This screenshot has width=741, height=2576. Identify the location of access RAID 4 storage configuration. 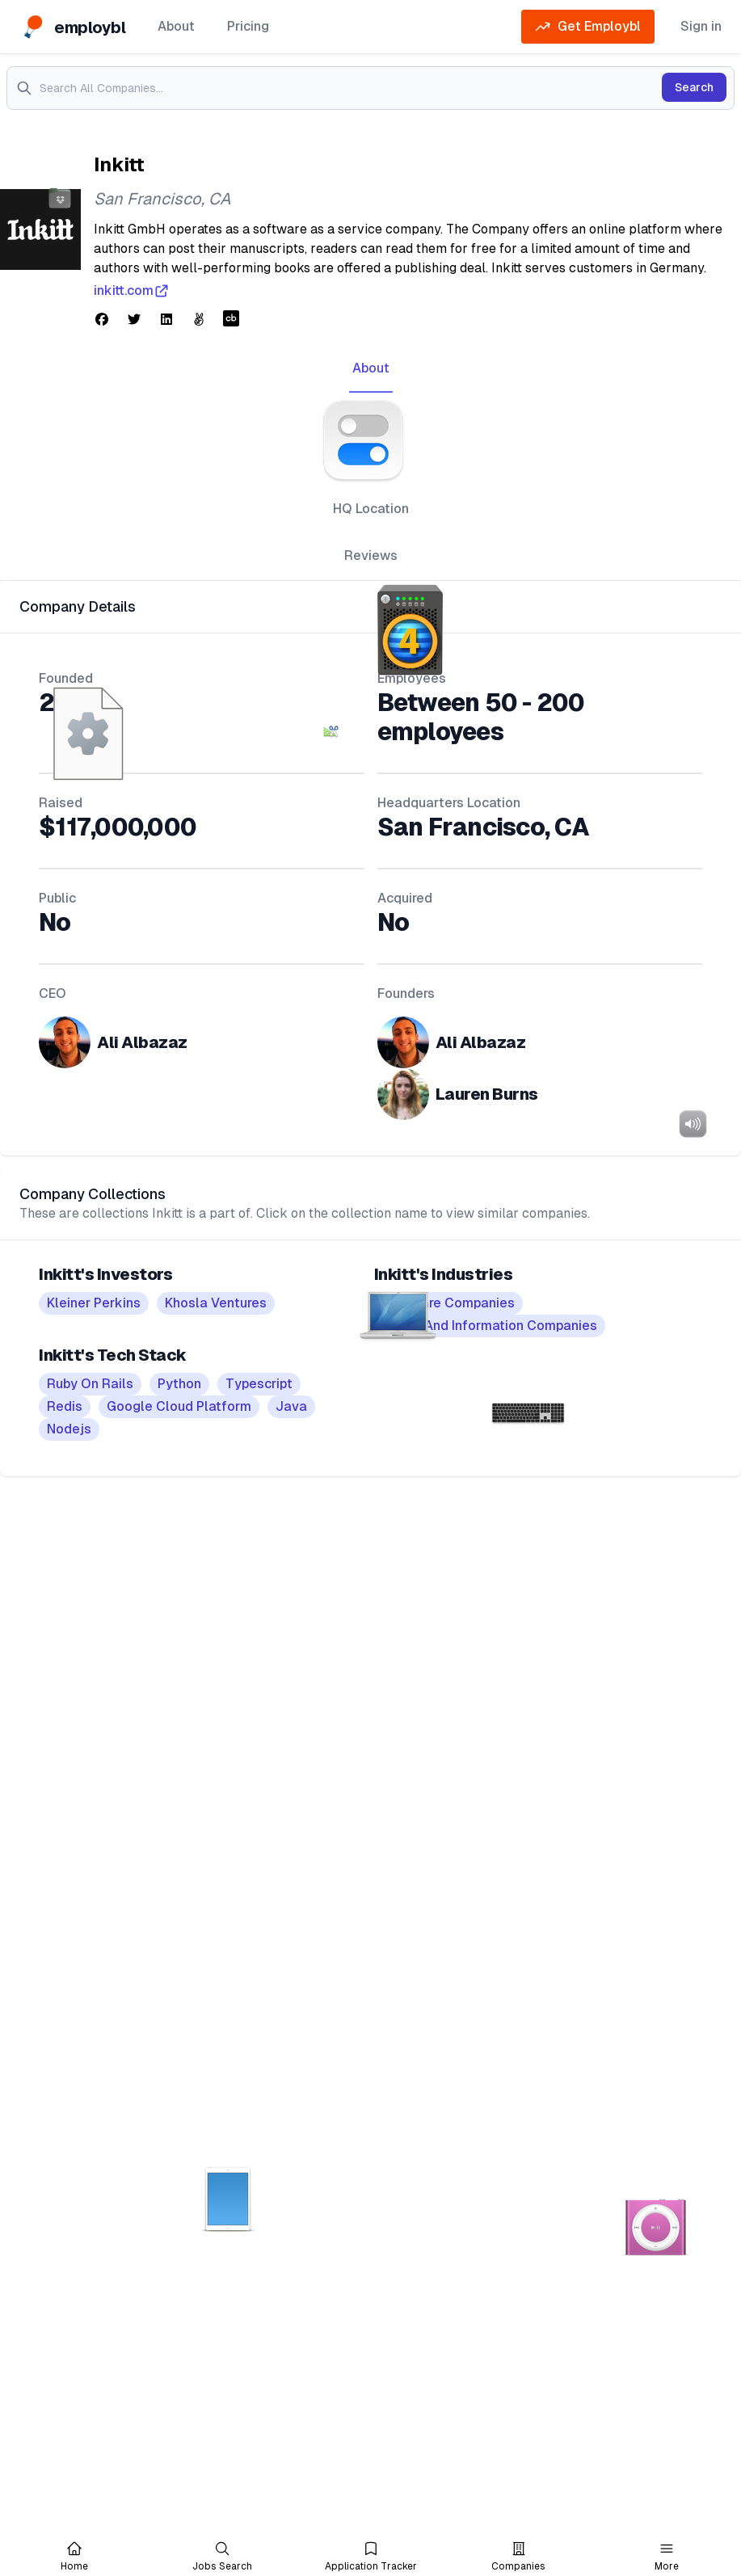
(410, 629).